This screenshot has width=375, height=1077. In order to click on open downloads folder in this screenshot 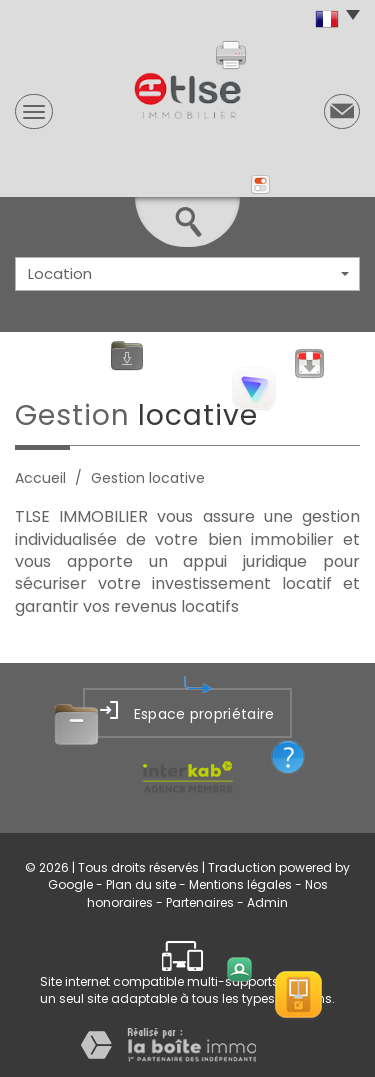, I will do `click(127, 355)`.